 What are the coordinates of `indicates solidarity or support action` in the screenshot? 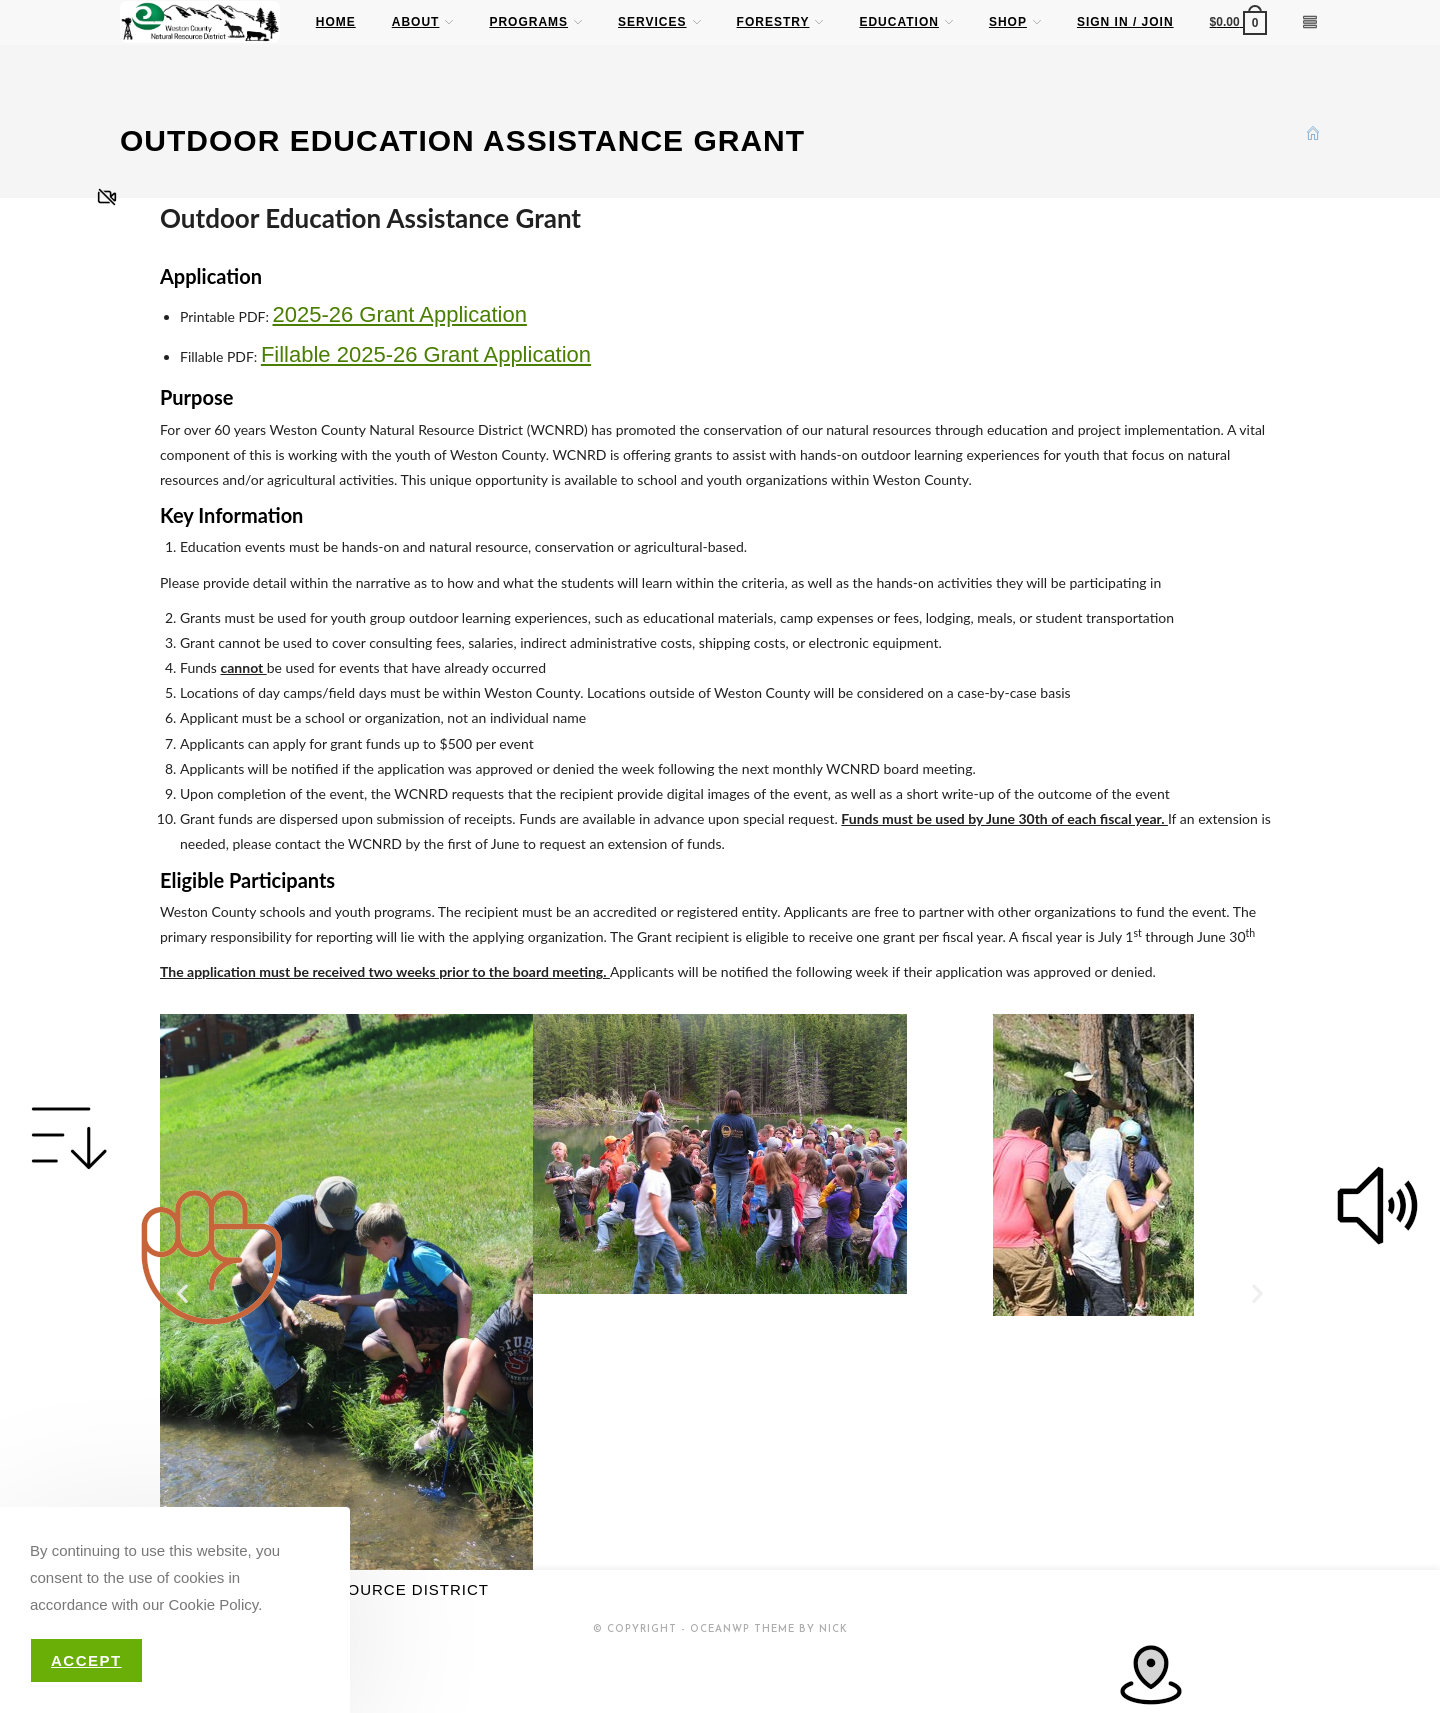 It's located at (211, 1254).